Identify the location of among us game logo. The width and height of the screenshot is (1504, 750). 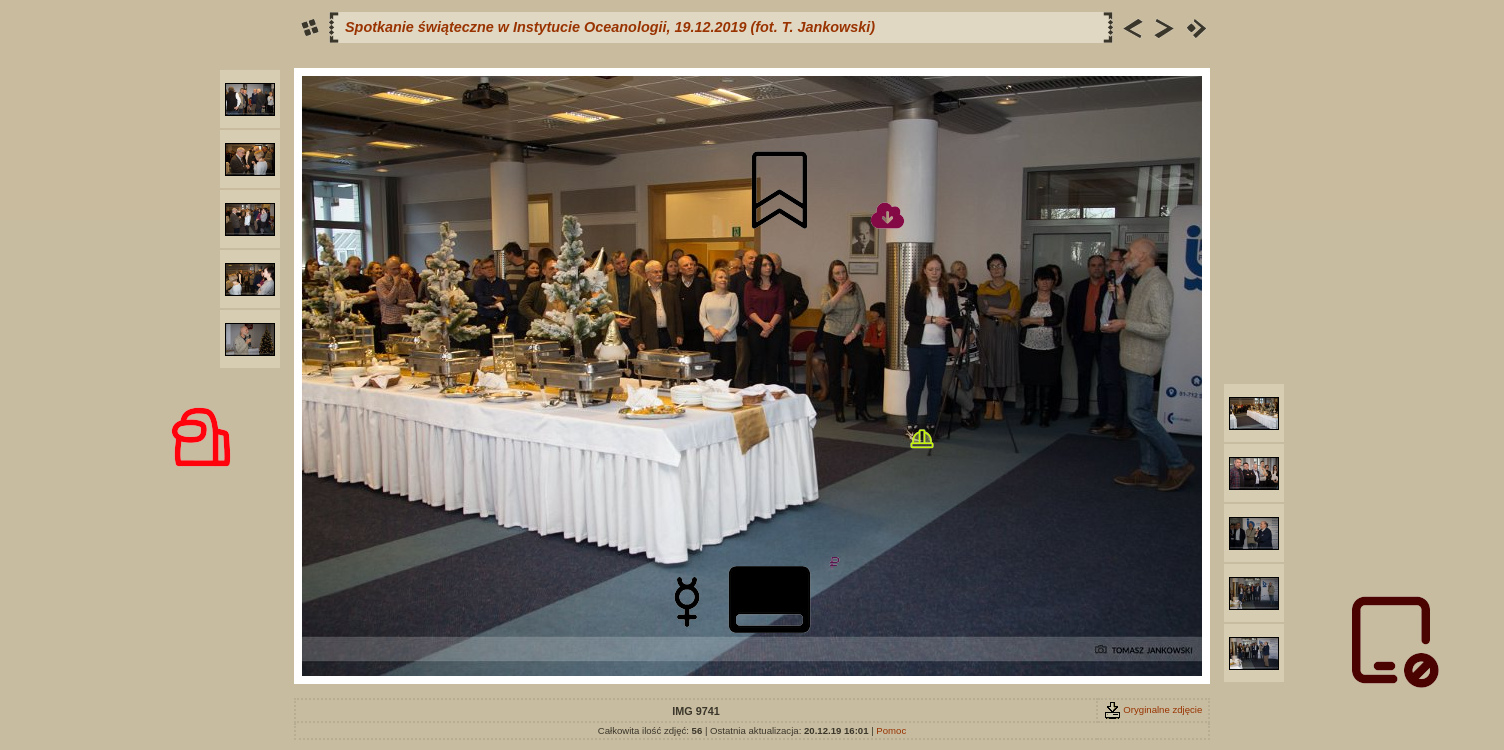
(201, 437).